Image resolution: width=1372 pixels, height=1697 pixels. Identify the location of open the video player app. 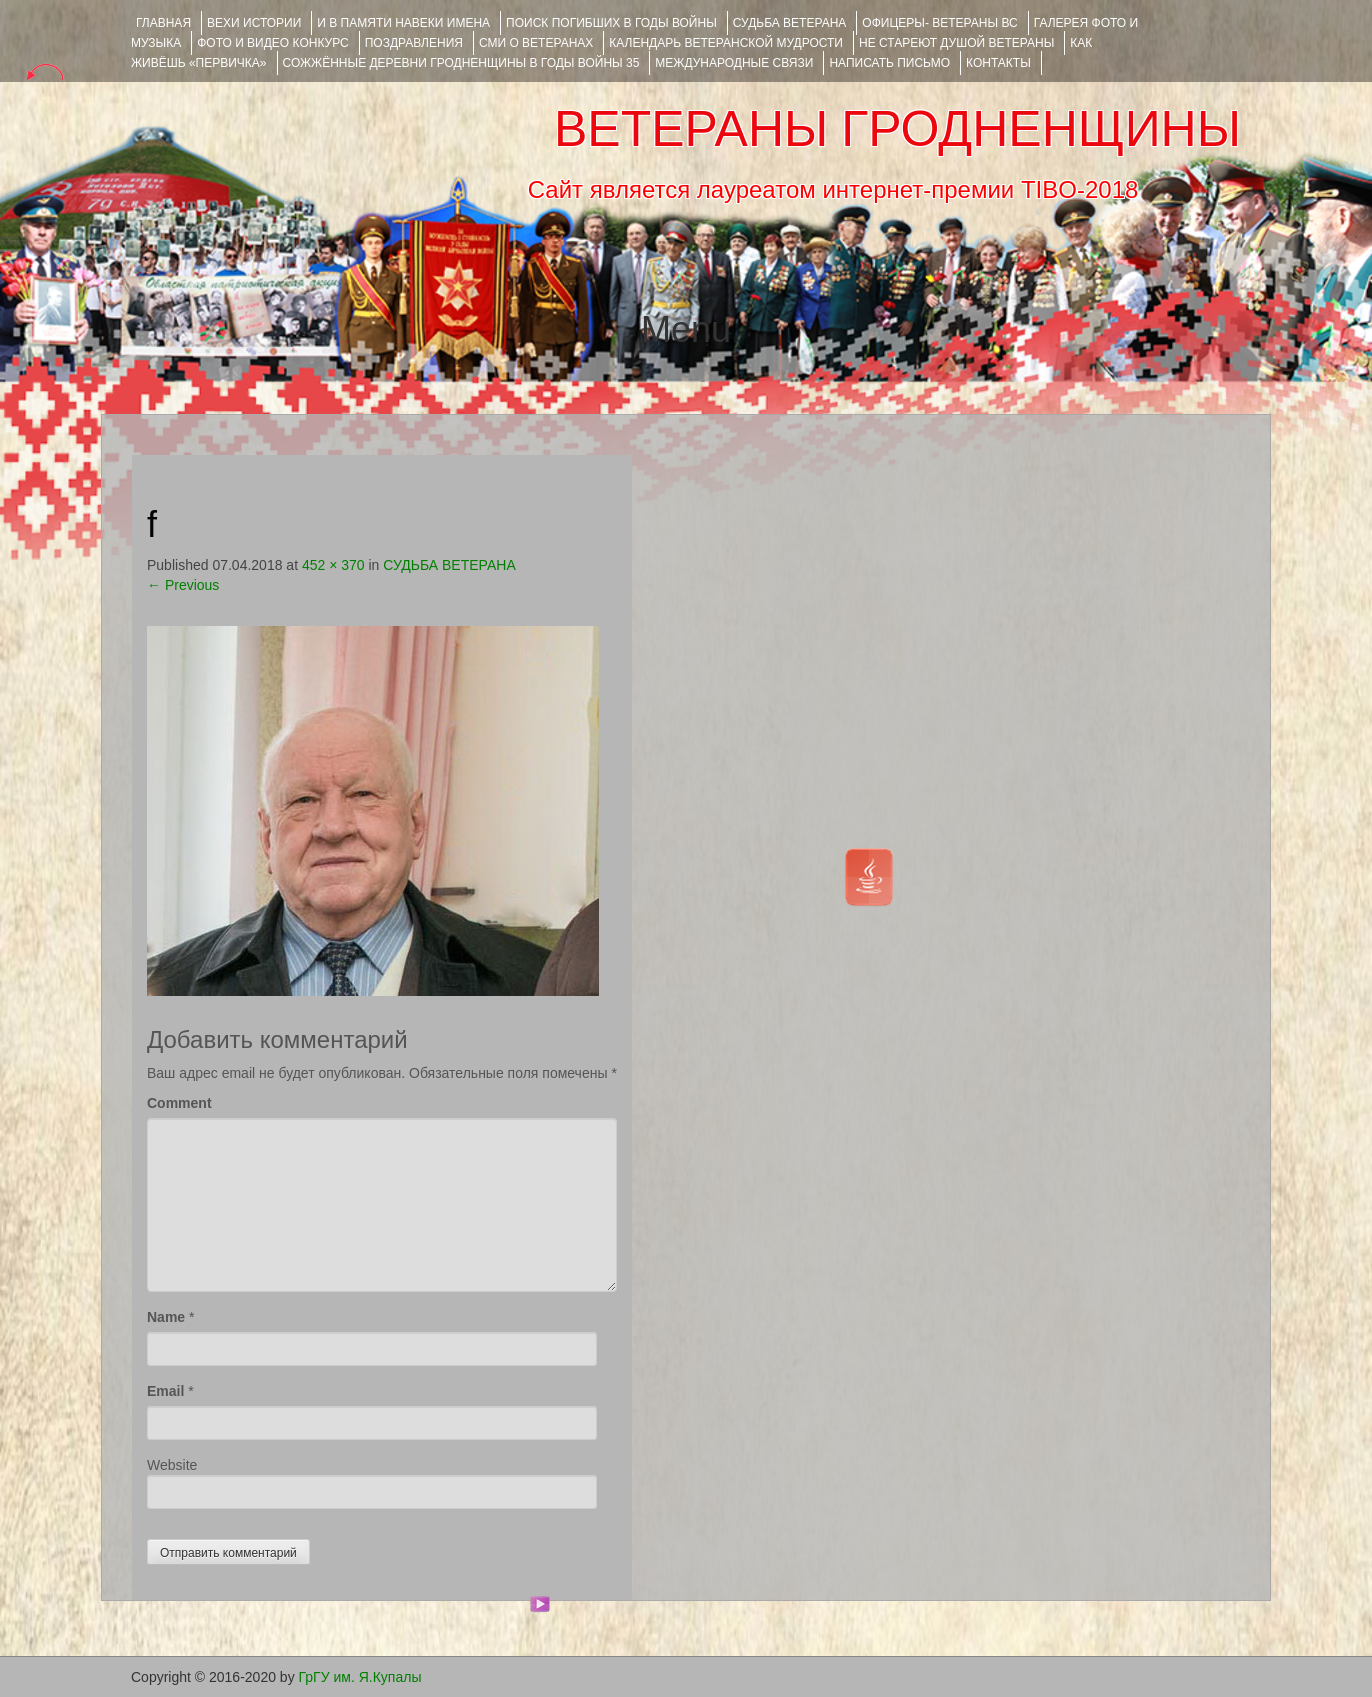
(540, 1604).